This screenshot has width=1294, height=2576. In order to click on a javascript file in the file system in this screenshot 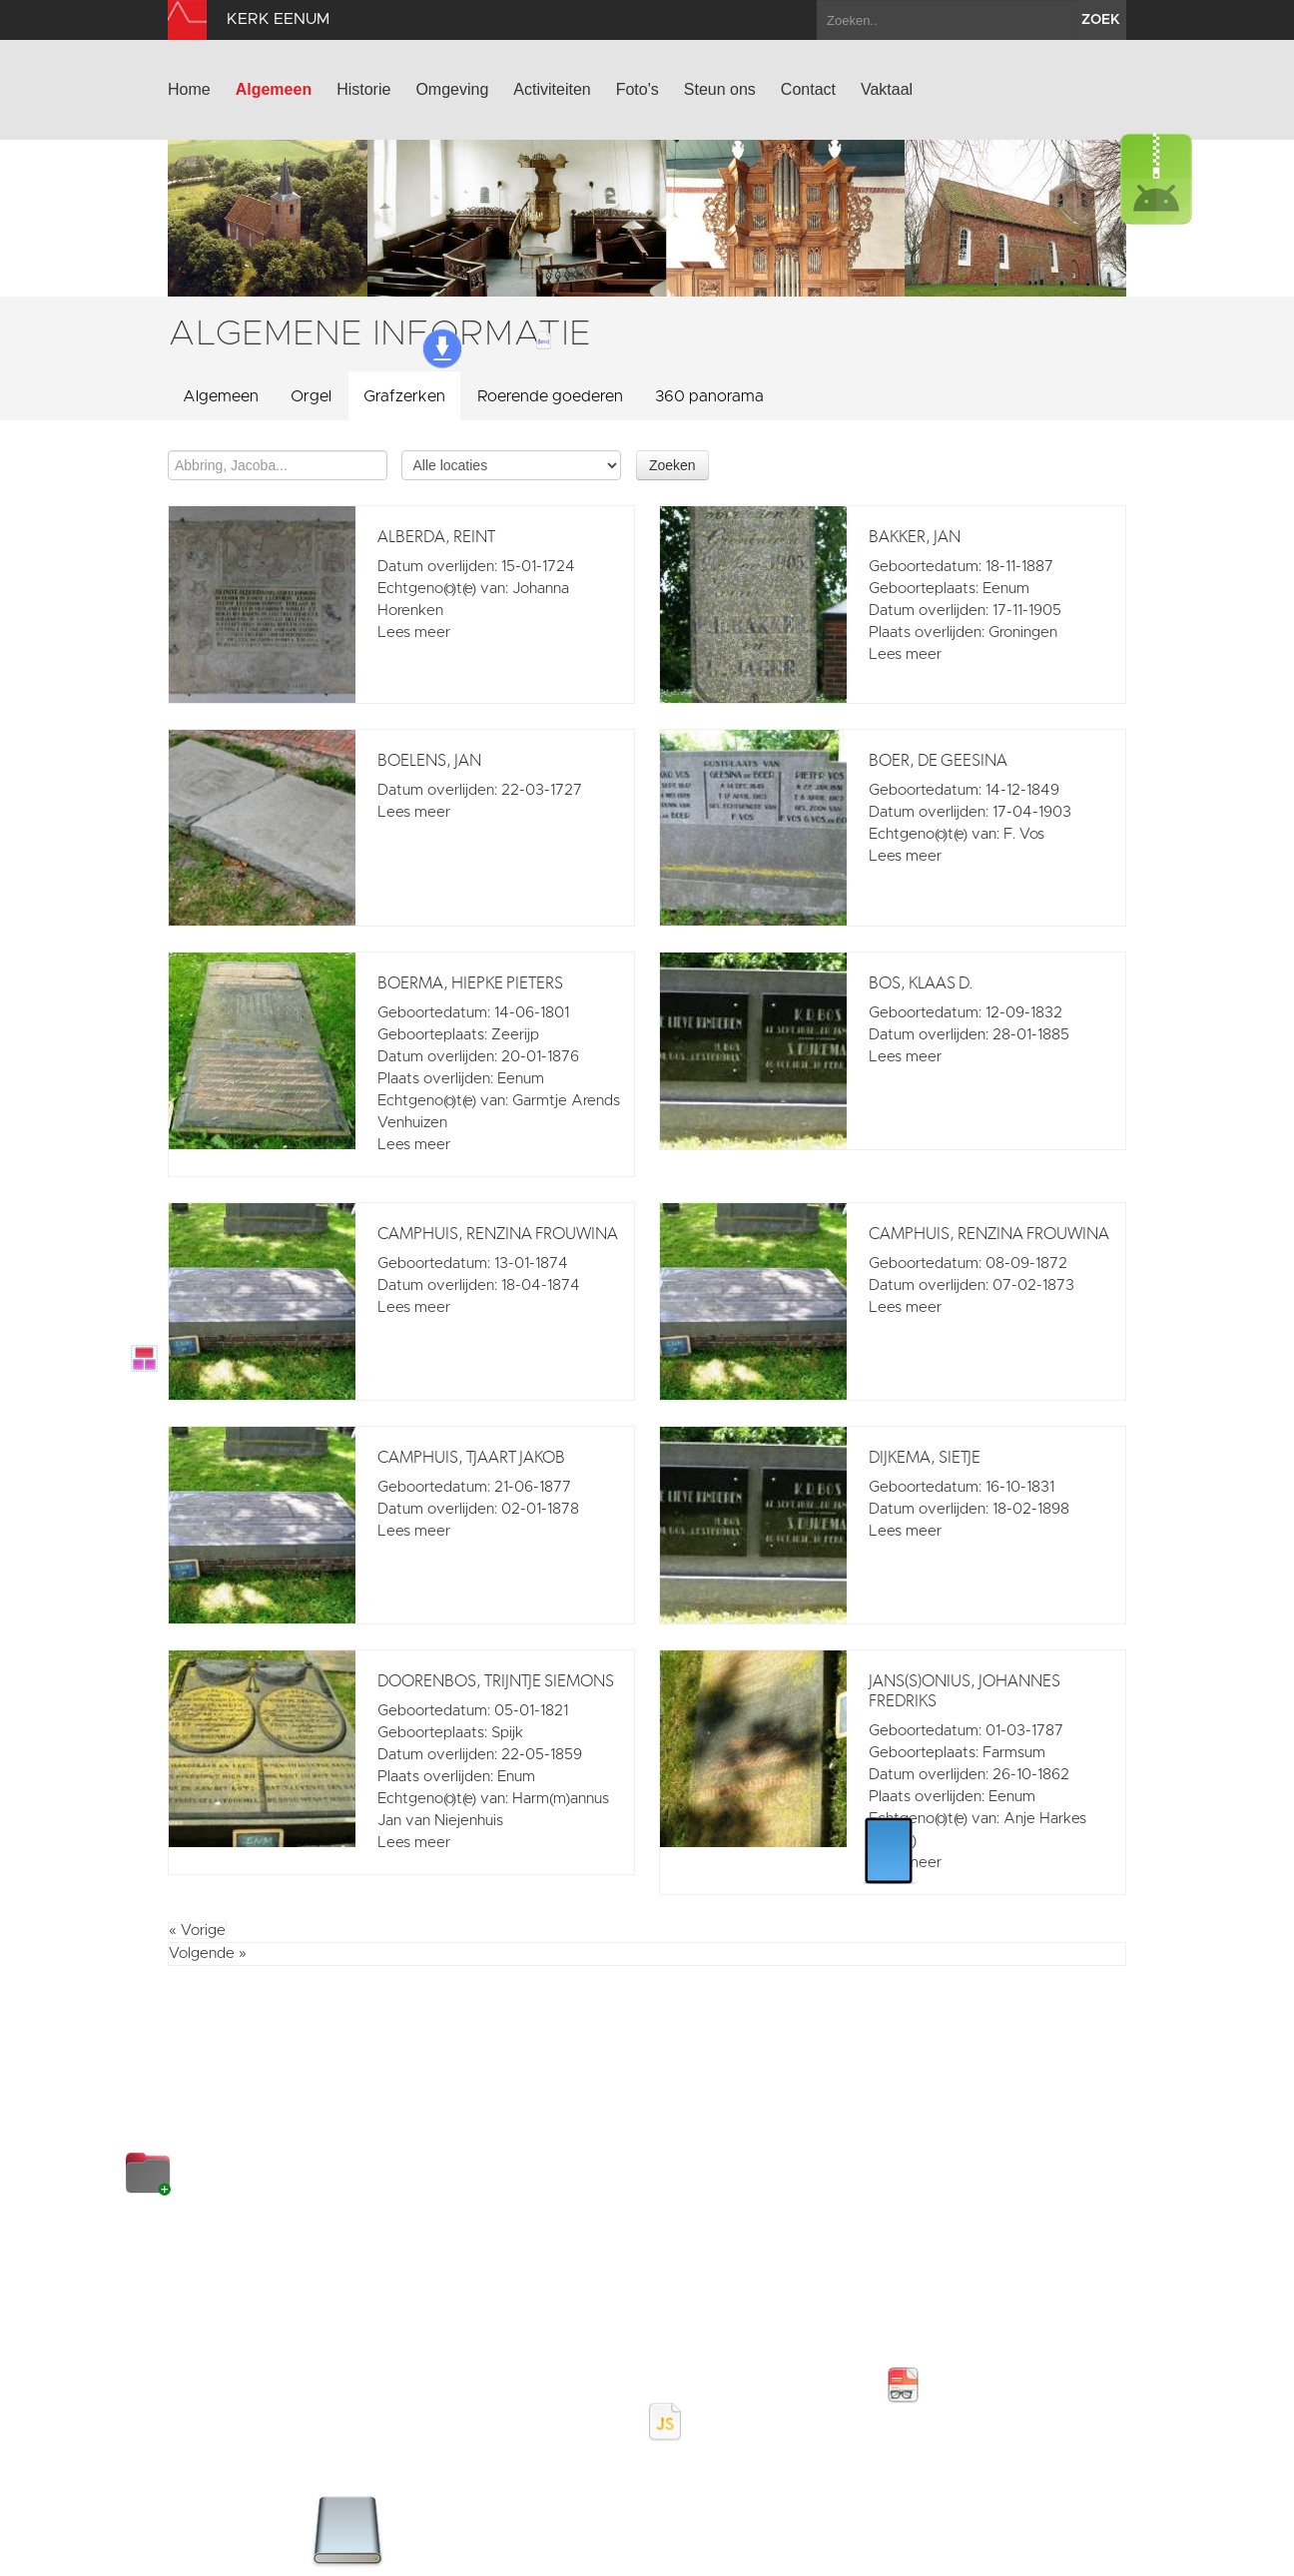, I will do `click(665, 2421)`.